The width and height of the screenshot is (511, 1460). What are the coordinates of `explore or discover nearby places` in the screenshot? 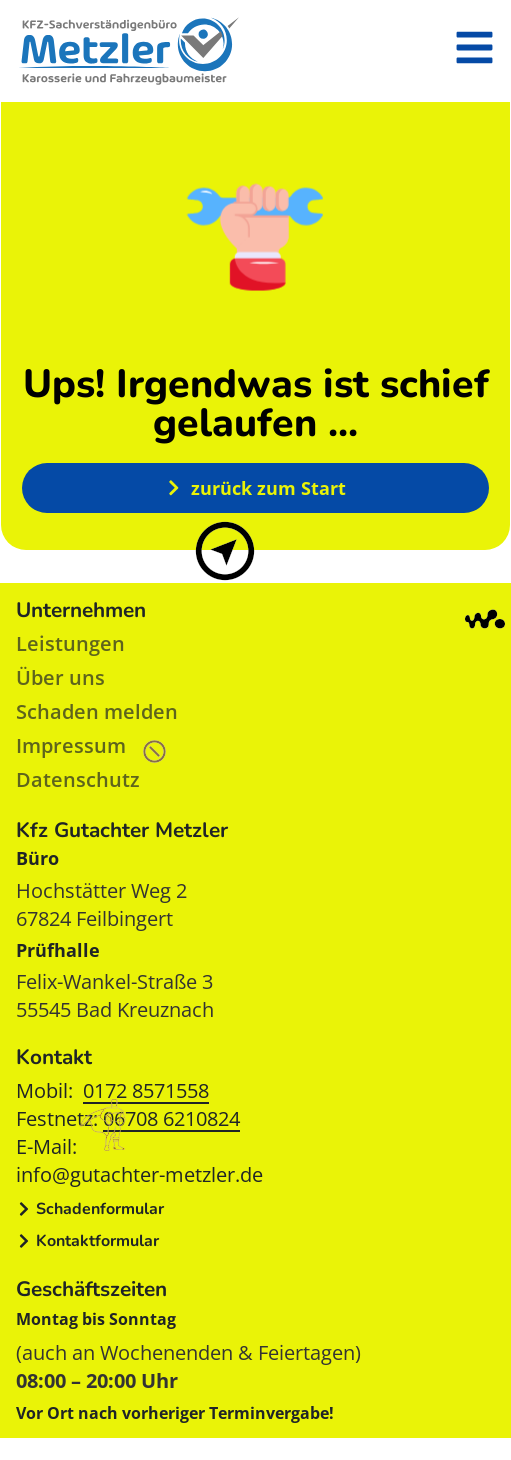 It's located at (225, 551).